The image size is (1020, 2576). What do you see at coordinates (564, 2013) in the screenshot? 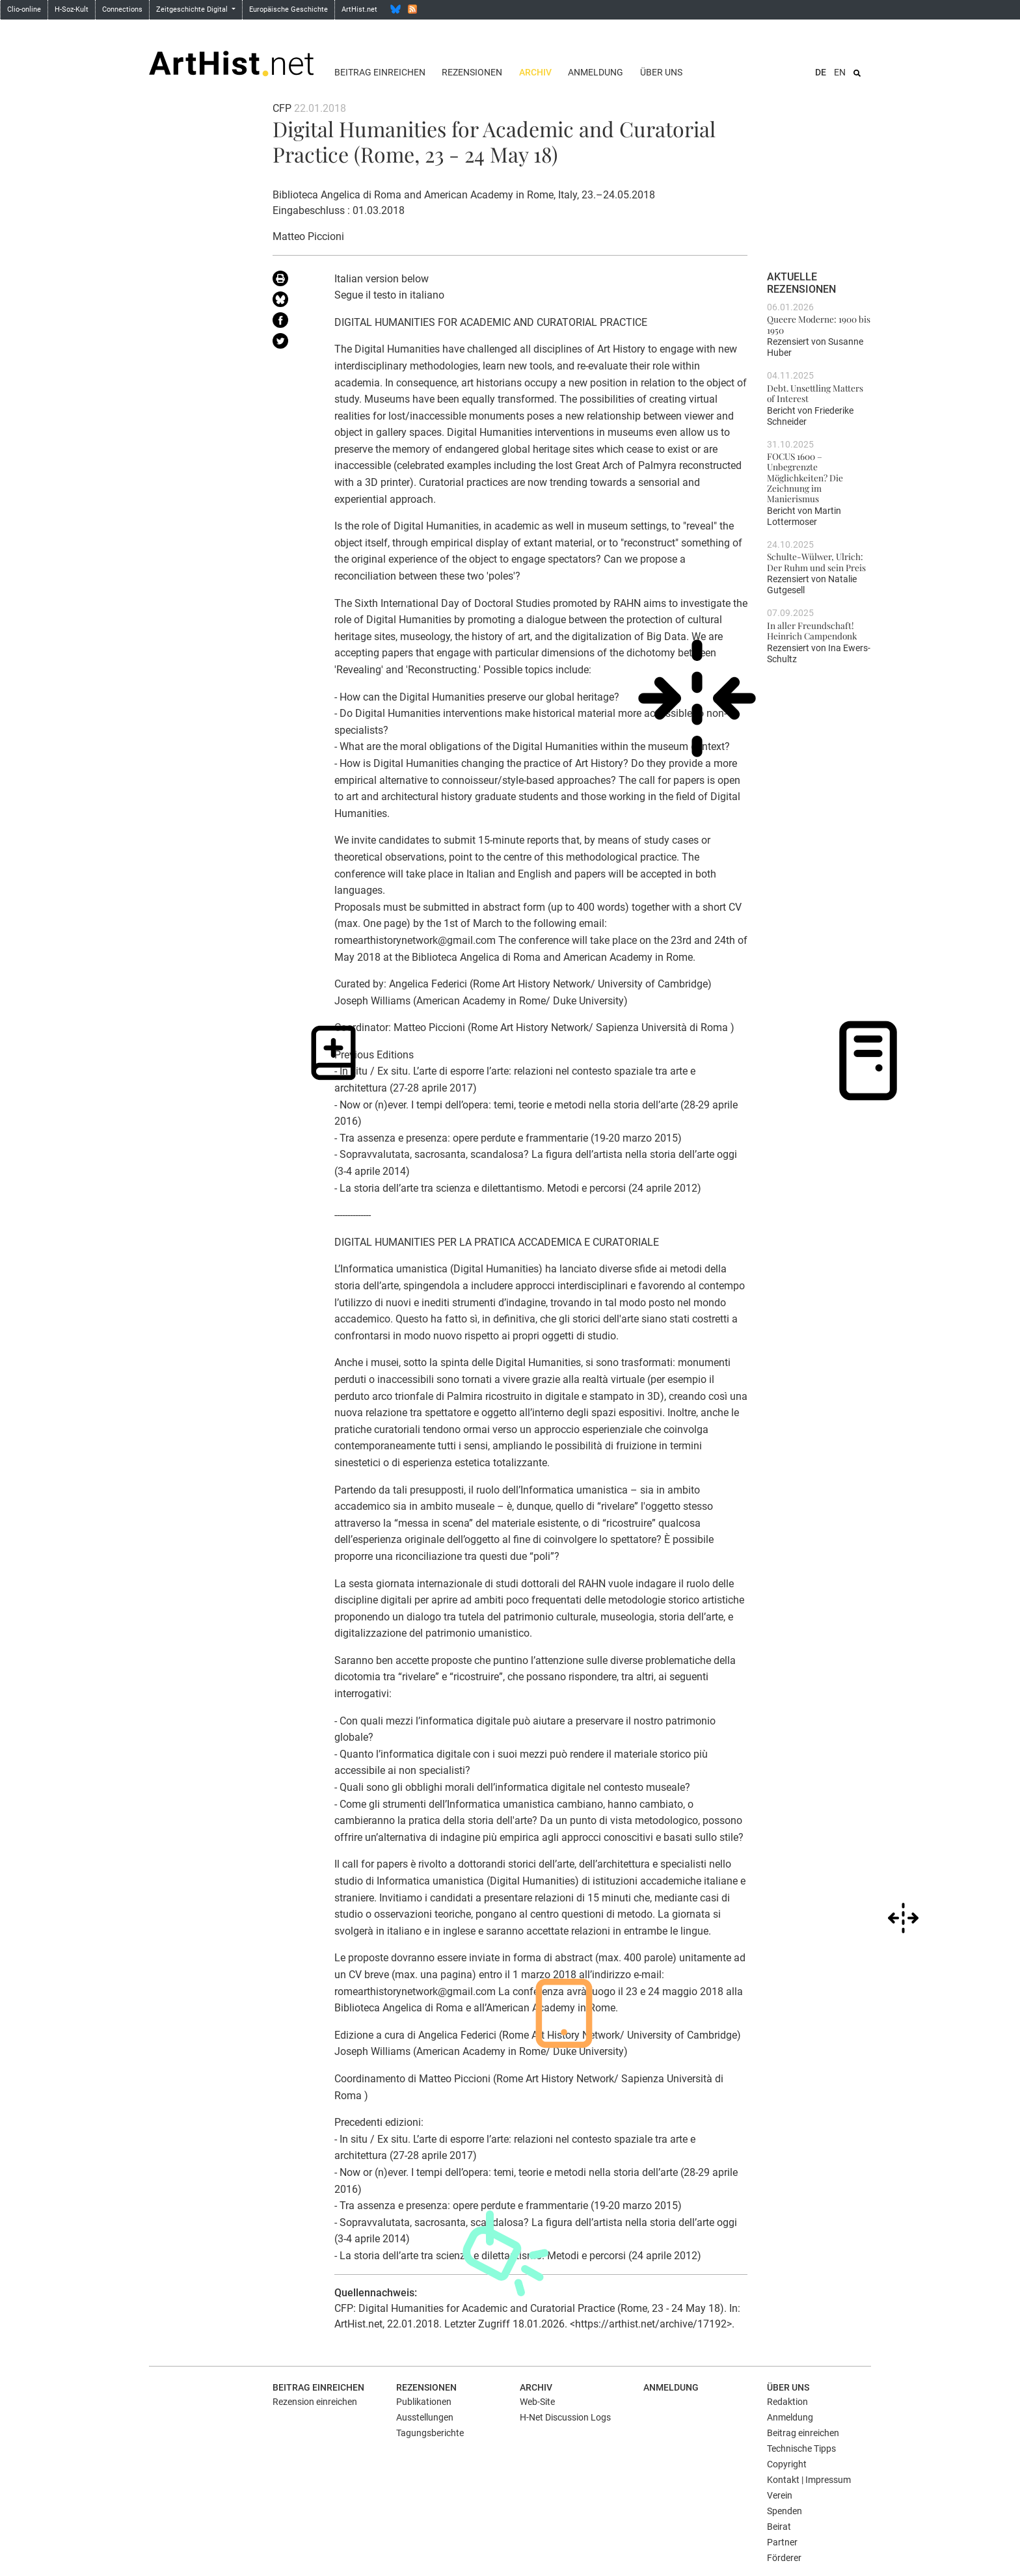
I see `switch to tablet view` at bounding box center [564, 2013].